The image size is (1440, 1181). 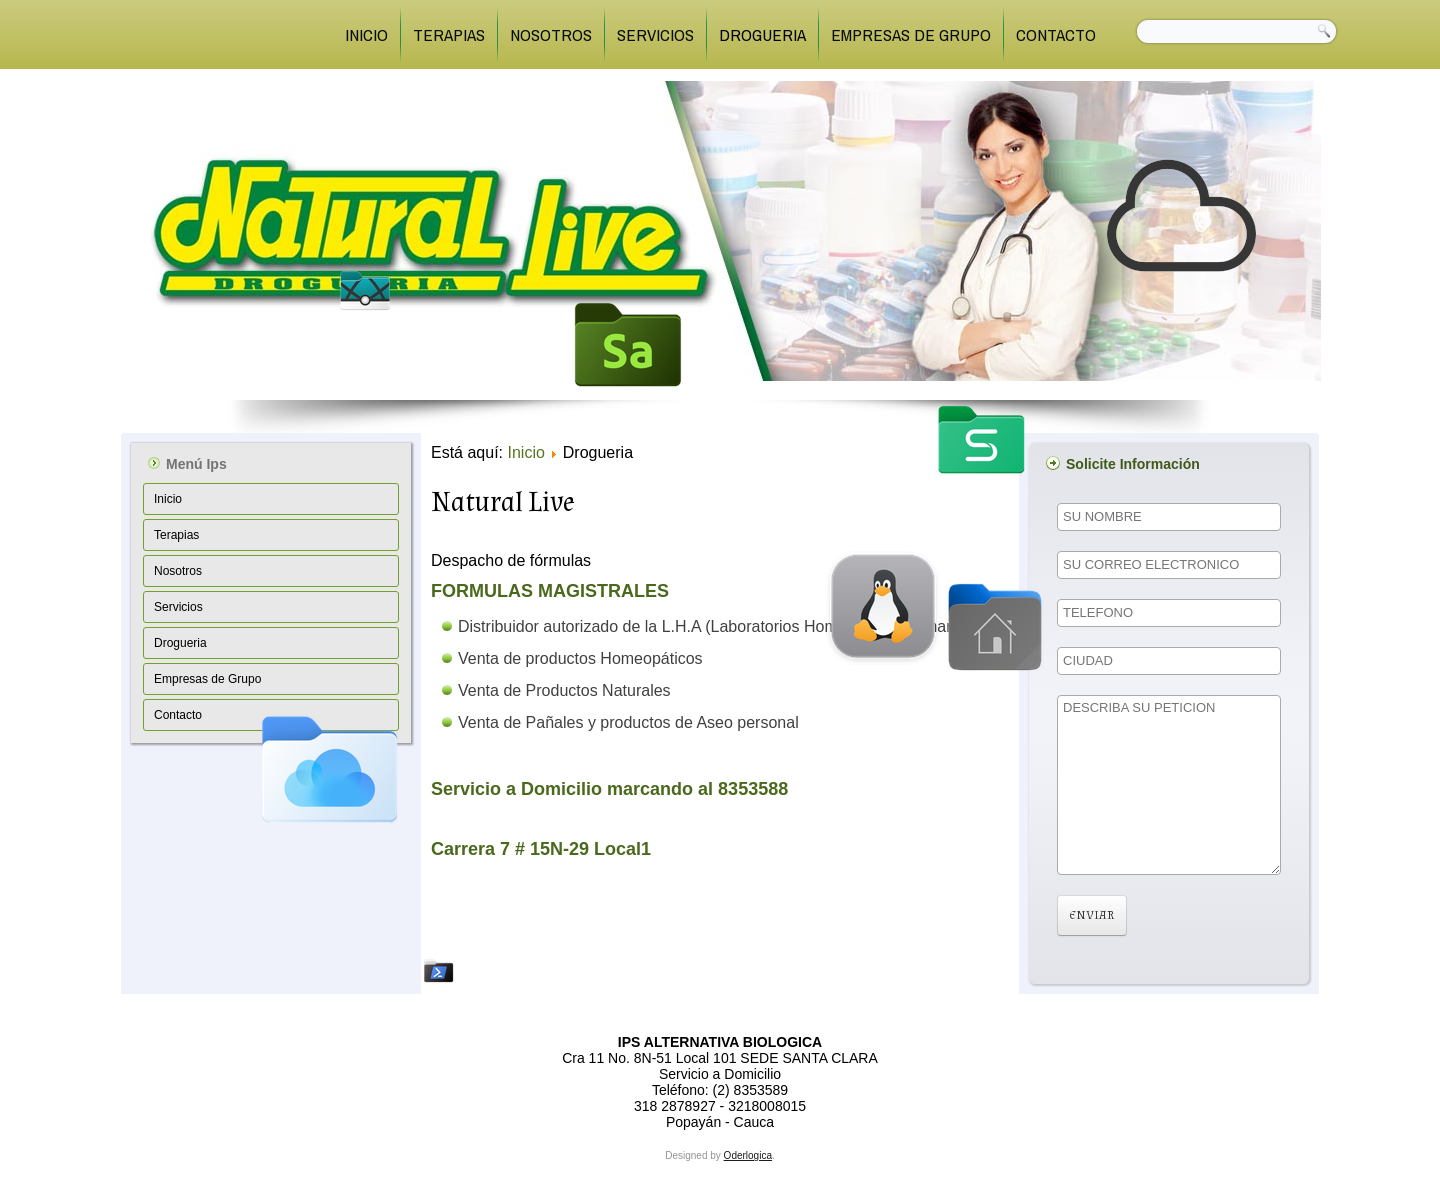 I want to click on open folder containing PowerShell scripts, so click(x=438, y=971).